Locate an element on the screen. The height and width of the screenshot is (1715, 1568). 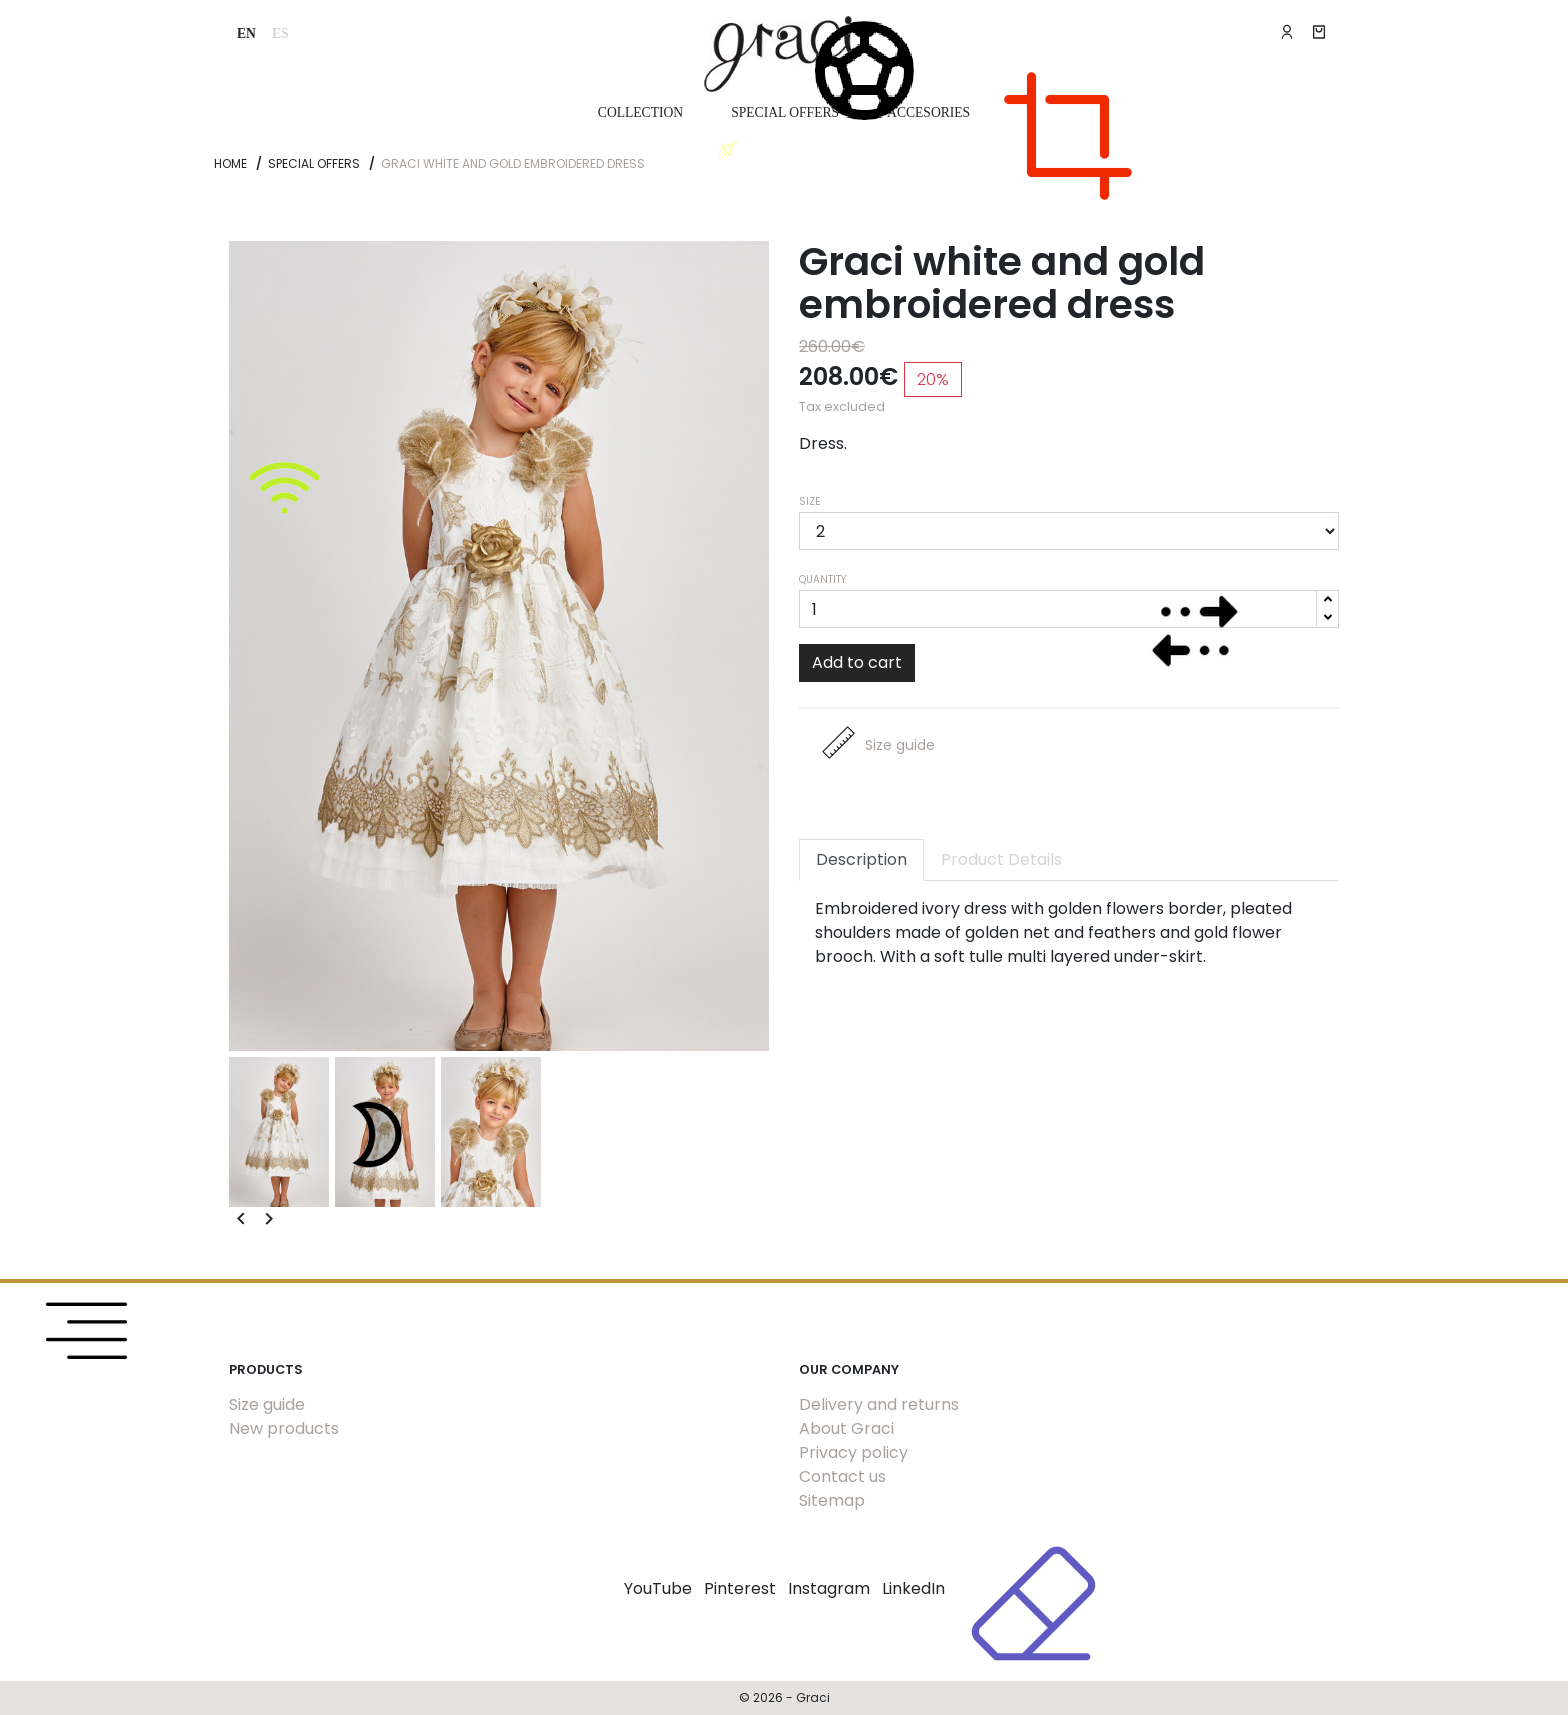
access soccer or football content is located at coordinates (864, 70).